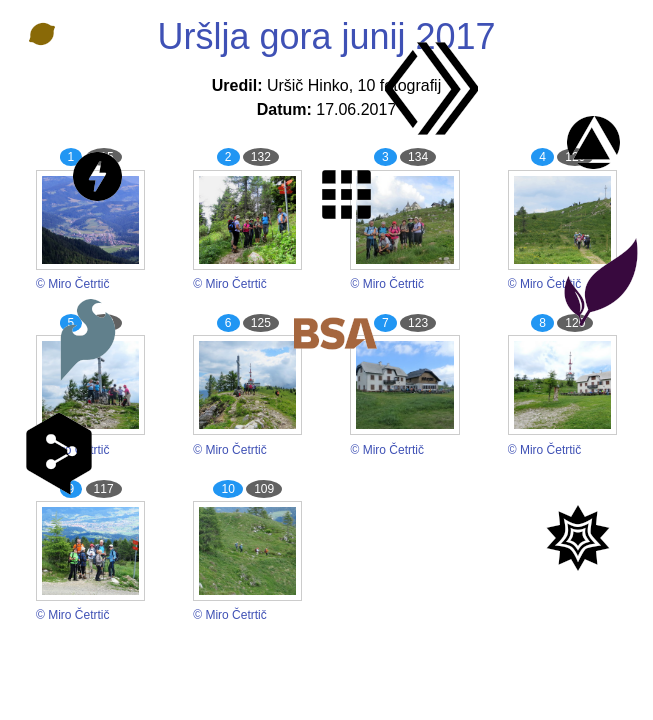 The width and height of the screenshot is (653, 720). What do you see at coordinates (42, 34) in the screenshot?
I see `HelloFresh app or website logo` at bounding box center [42, 34].